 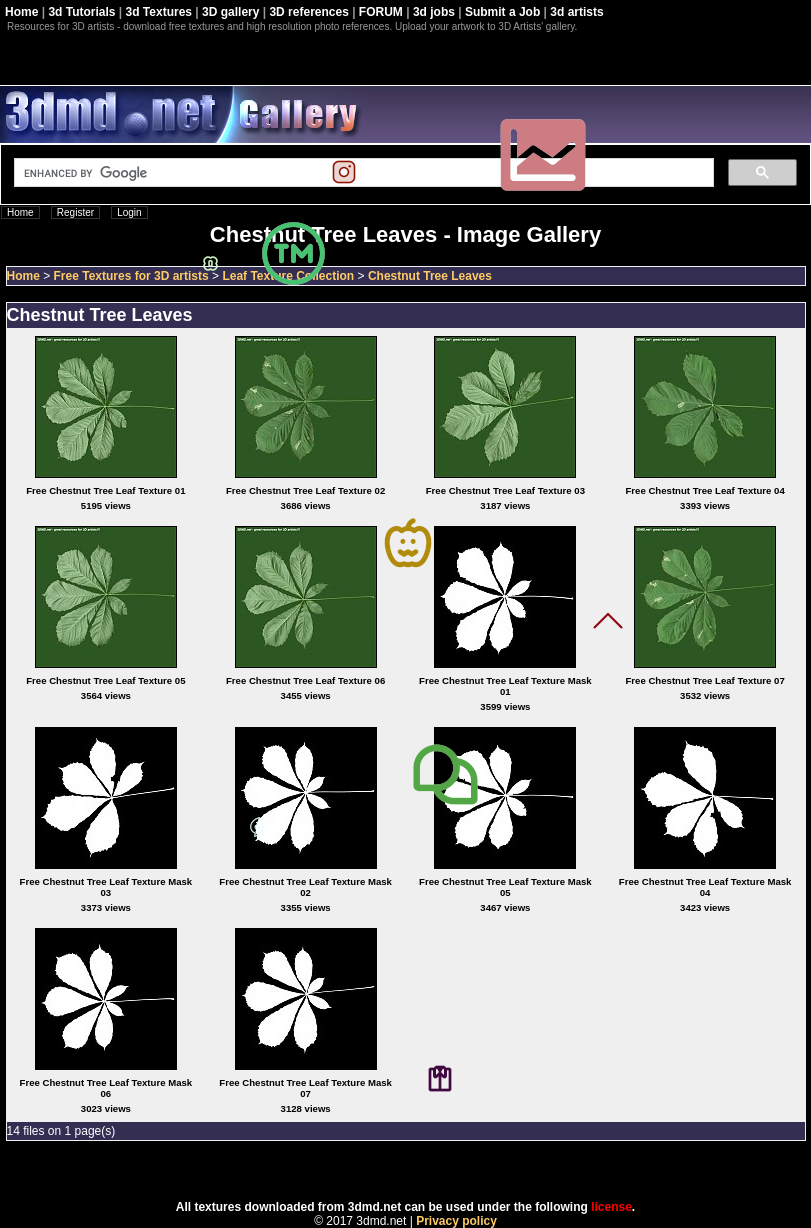 I want to click on collapse an expanded section, so click(x=608, y=629).